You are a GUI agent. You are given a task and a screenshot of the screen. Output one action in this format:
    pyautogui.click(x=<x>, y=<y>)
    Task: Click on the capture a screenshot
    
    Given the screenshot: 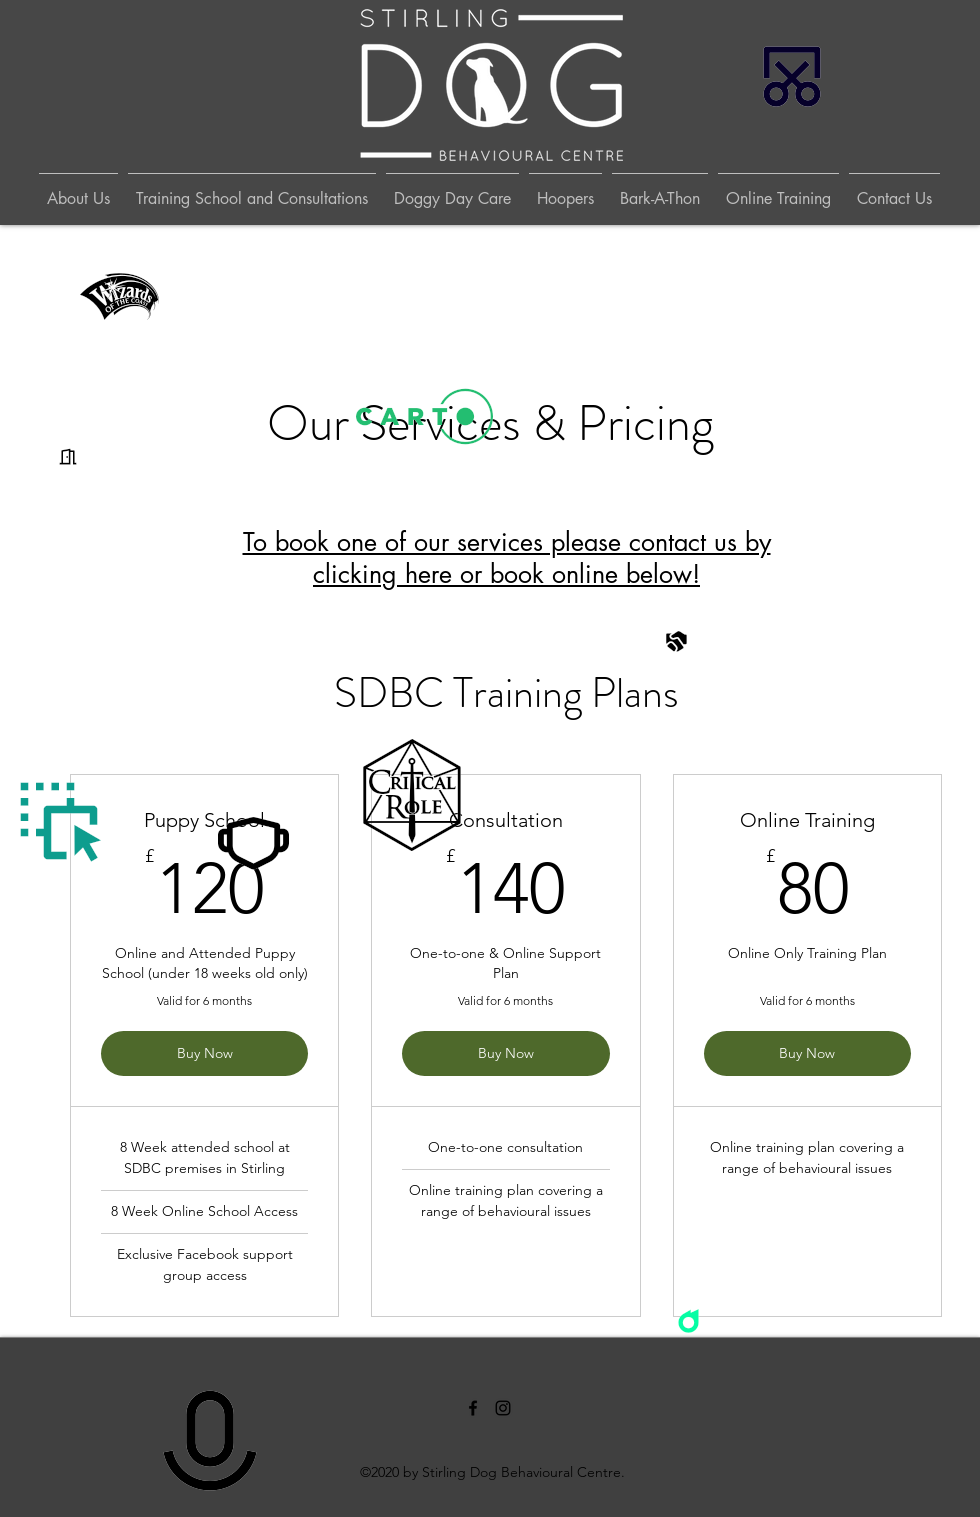 What is the action you would take?
    pyautogui.click(x=792, y=75)
    